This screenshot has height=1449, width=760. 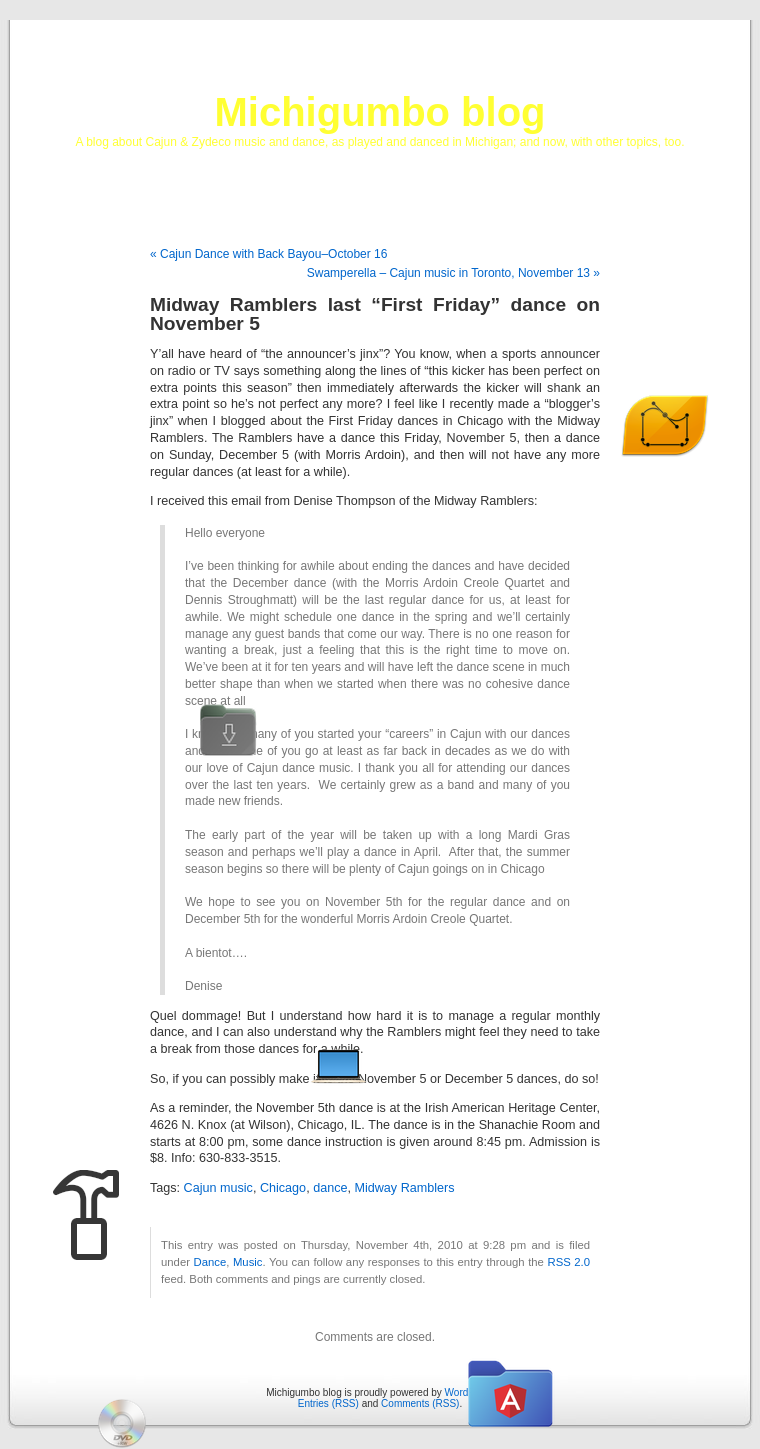 I want to click on access shape style library in iMovie, so click(x=665, y=425).